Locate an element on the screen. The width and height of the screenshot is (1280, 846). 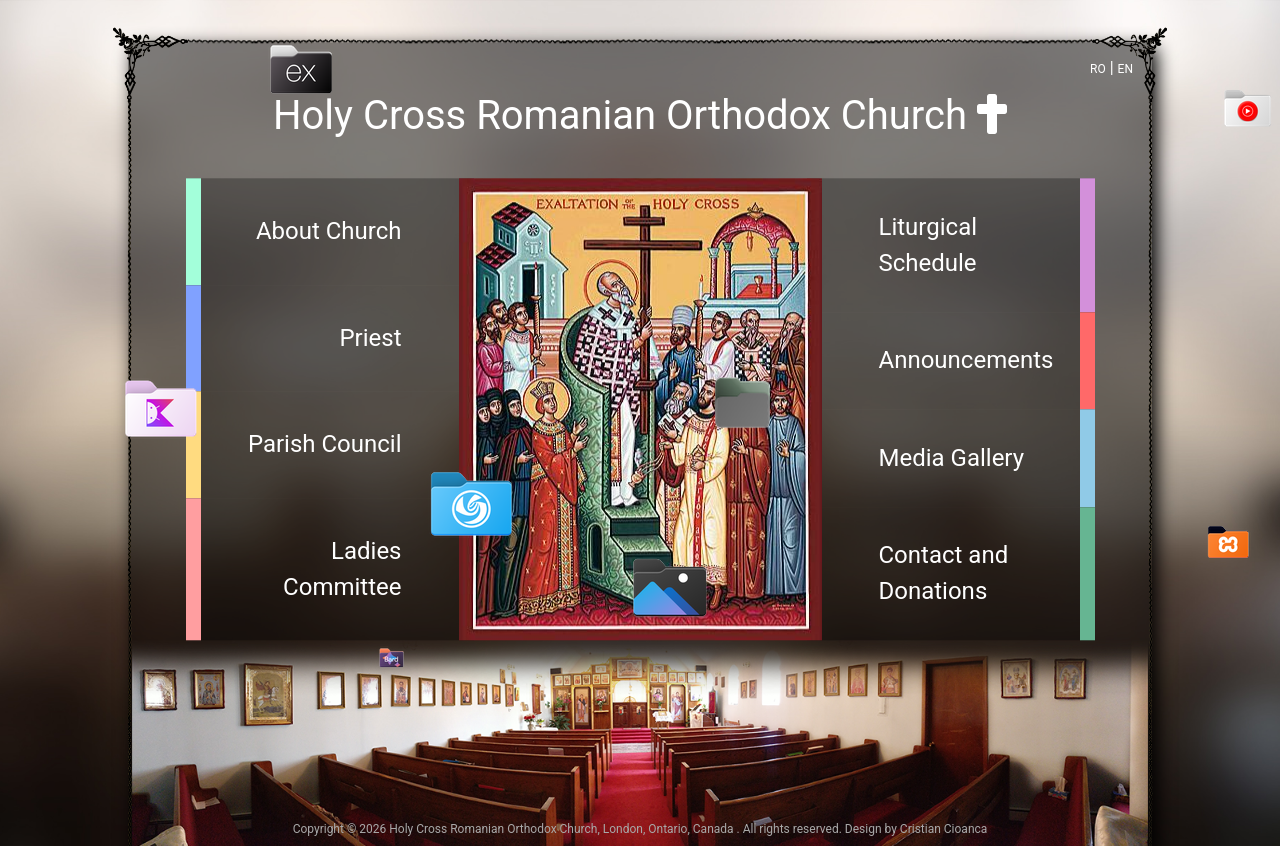
an open folder ready to display its contents is located at coordinates (742, 402).